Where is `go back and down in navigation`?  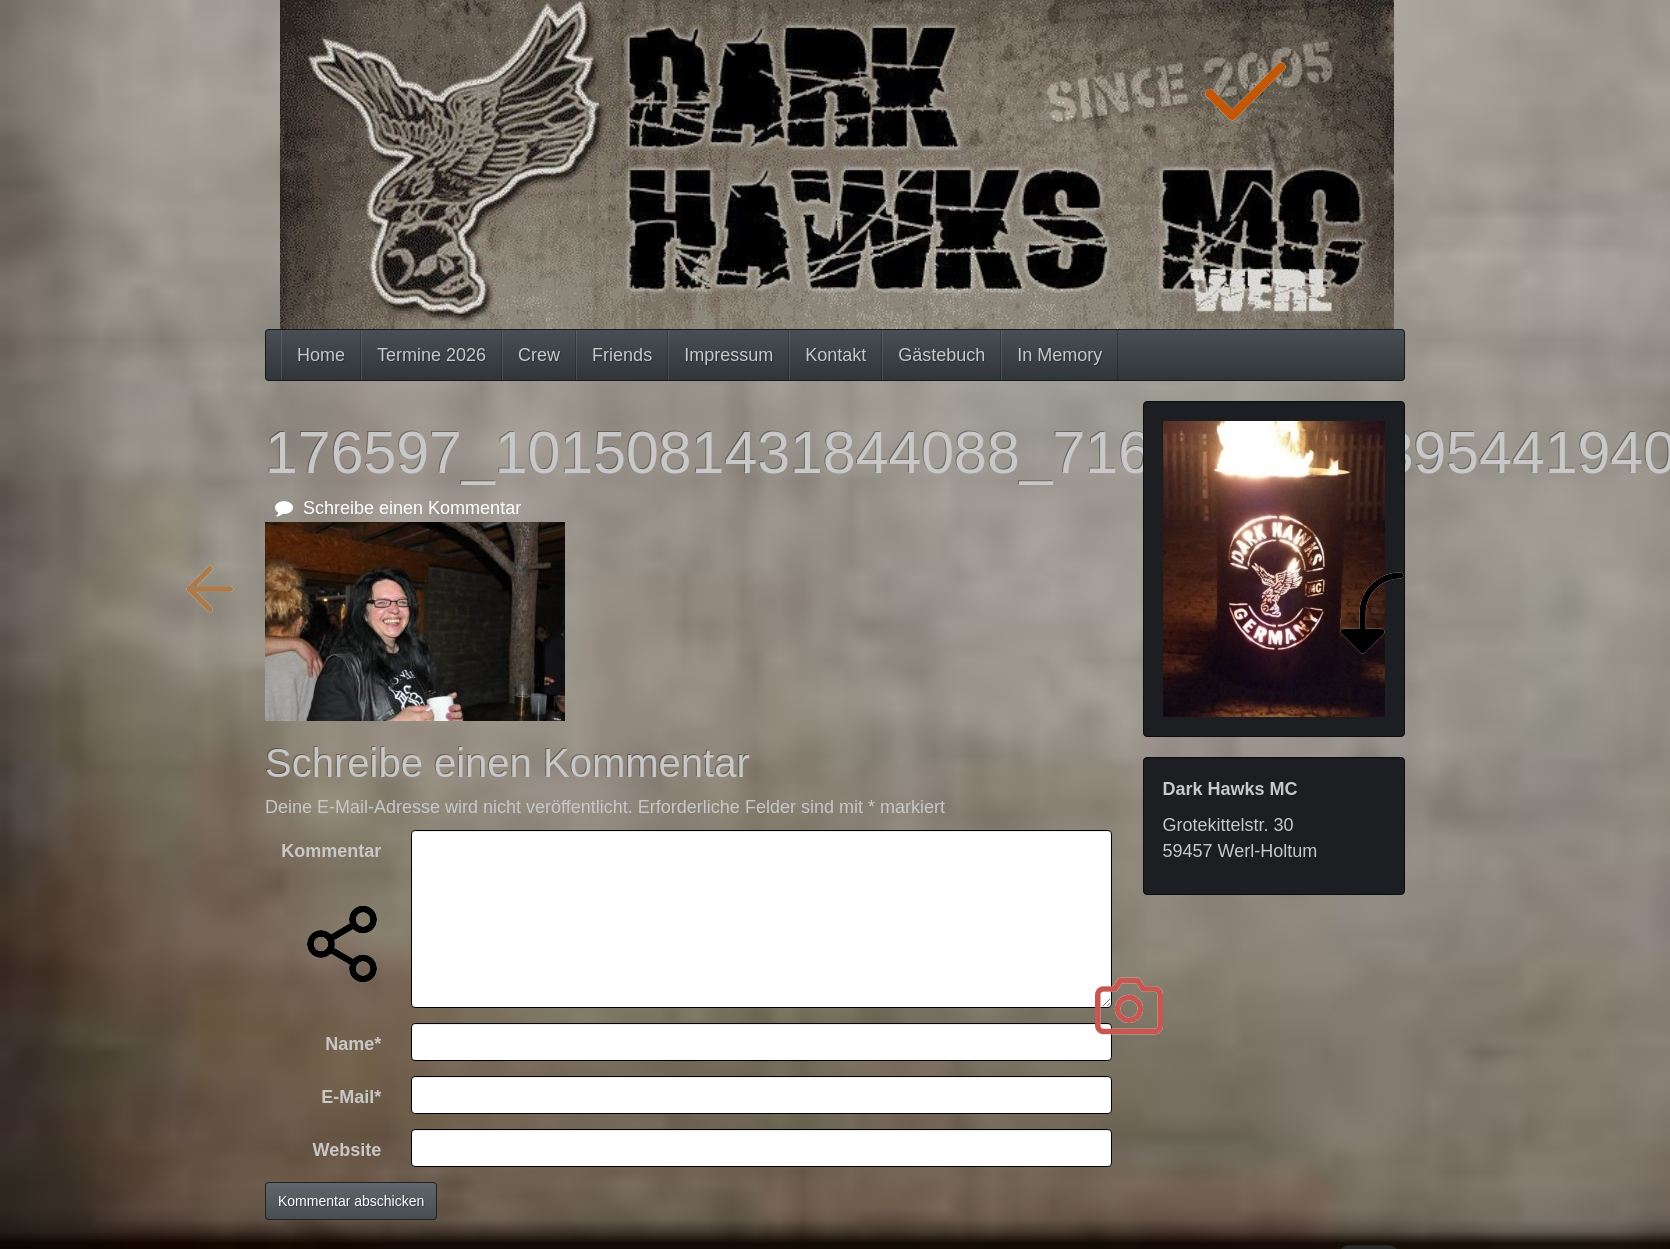
go back and down in navigation is located at coordinates (1372, 613).